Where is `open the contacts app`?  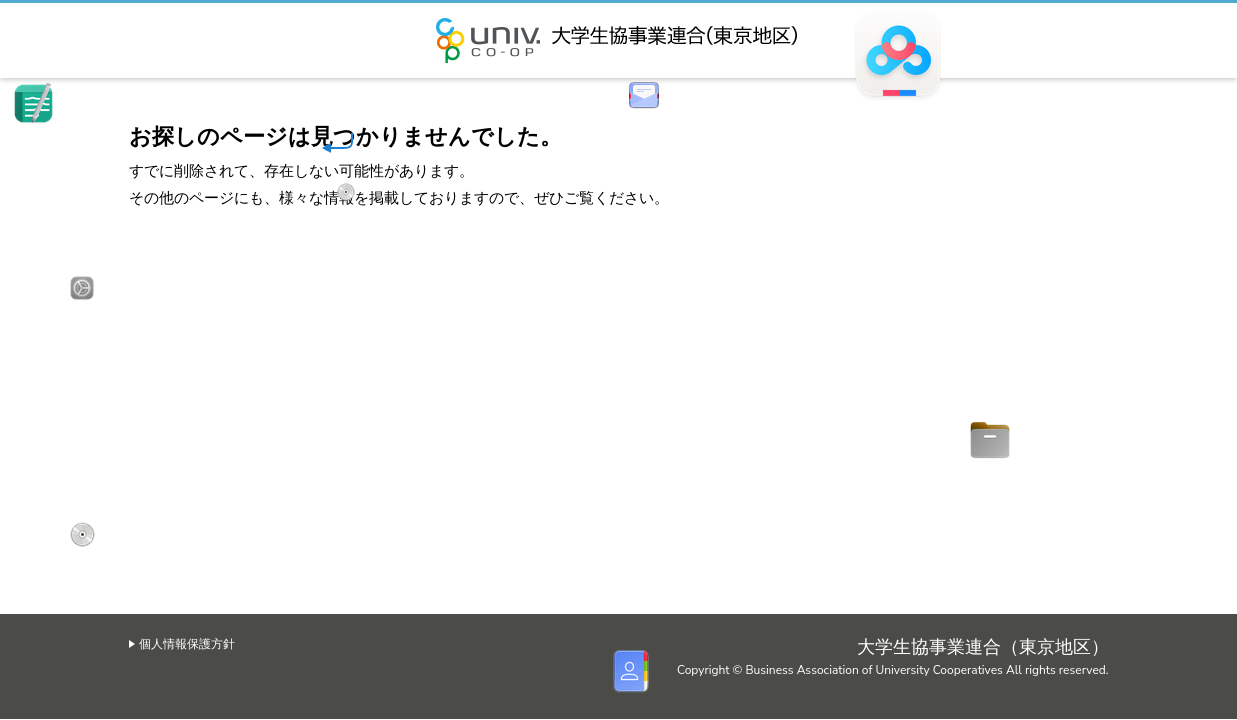 open the contacts app is located at coordinates (631, 671).